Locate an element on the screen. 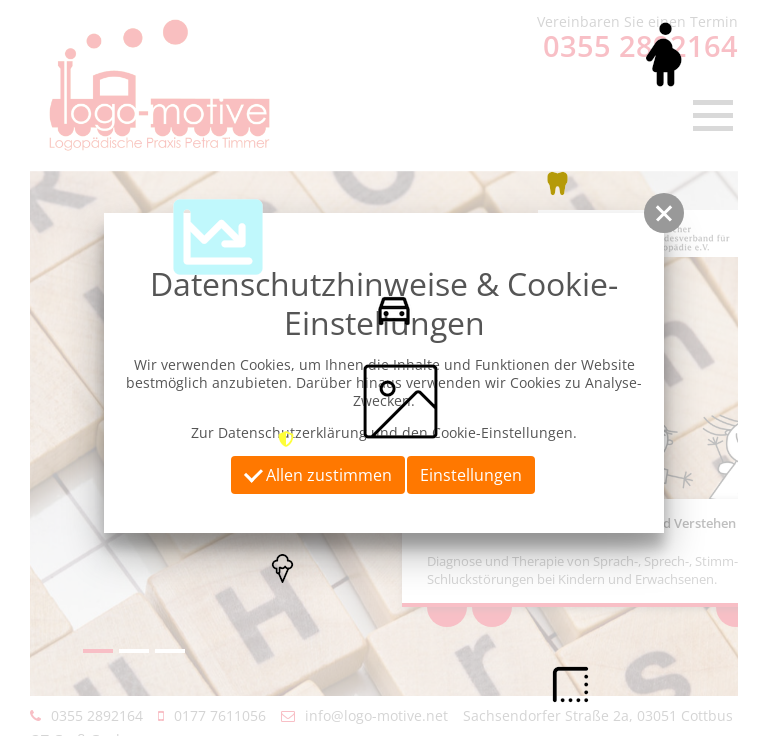 This screenshot has height=736, width=768. access security or privacy settings is located at coordinates (286, 439).